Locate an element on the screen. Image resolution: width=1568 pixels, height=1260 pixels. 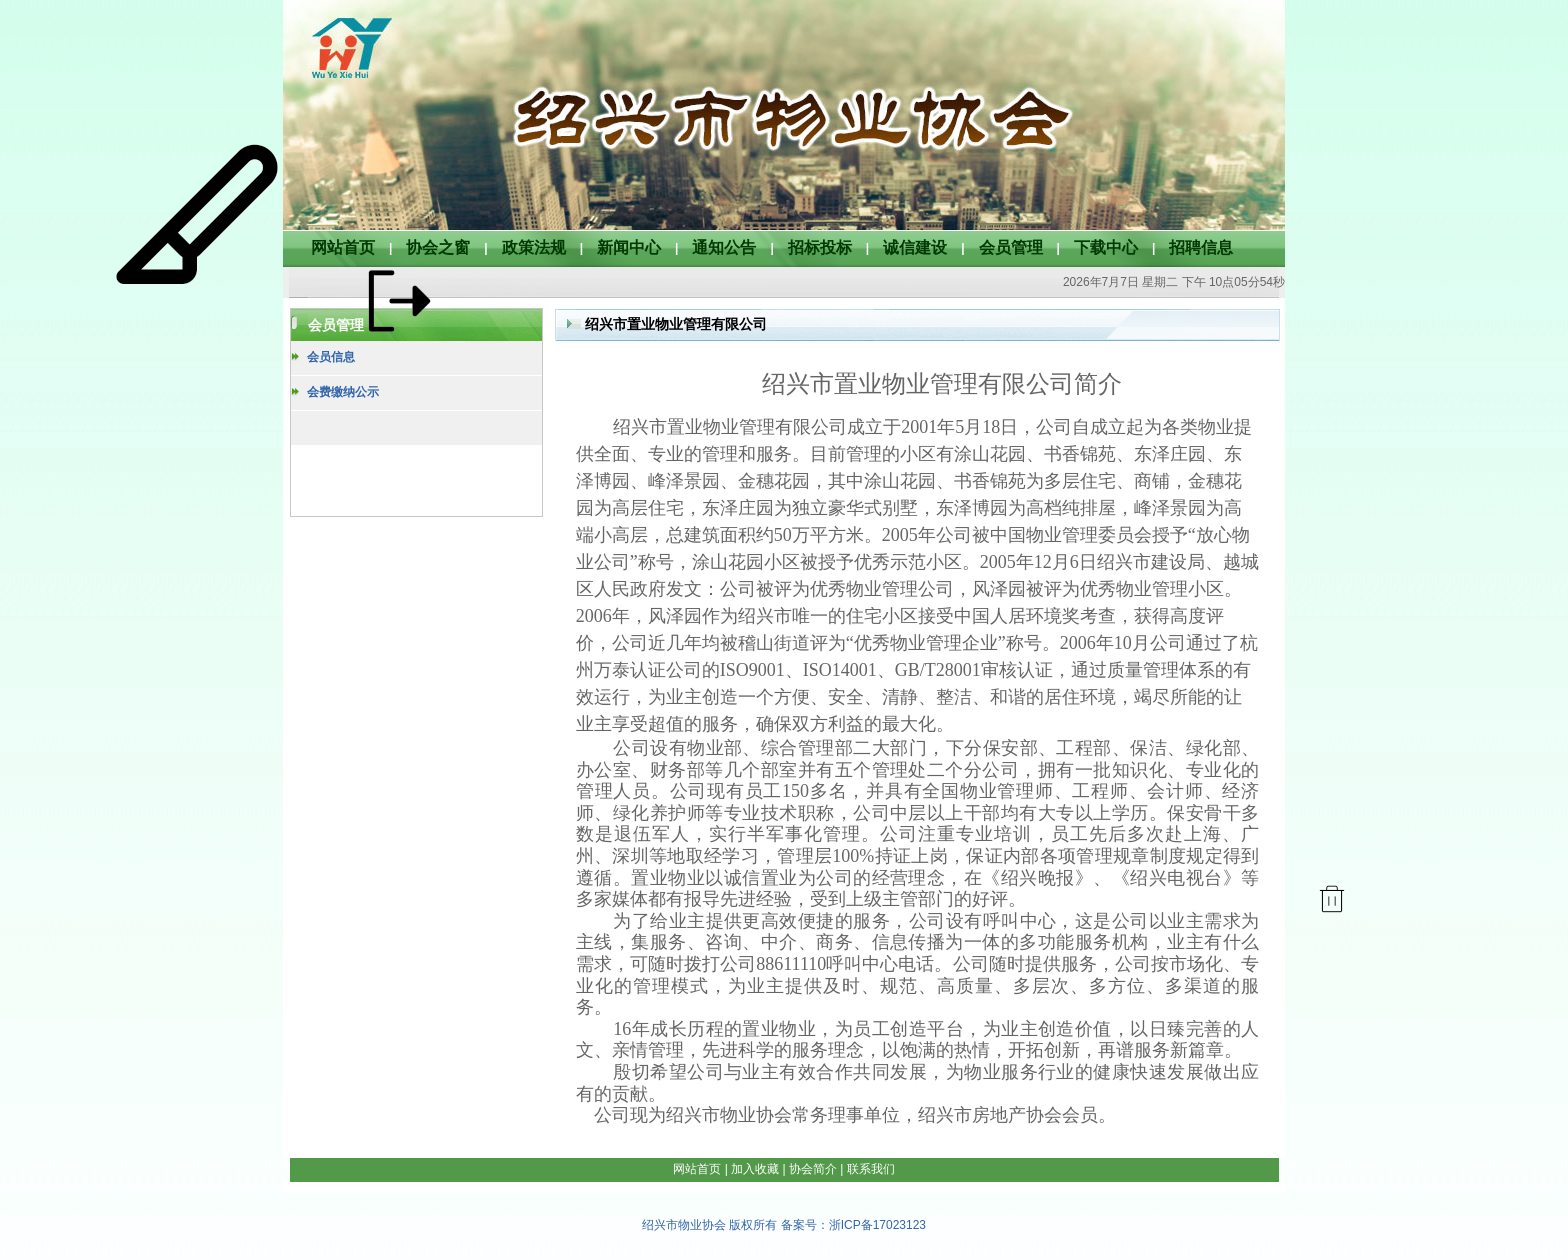
slice or cut selected content is located at coordinates (197, 218).